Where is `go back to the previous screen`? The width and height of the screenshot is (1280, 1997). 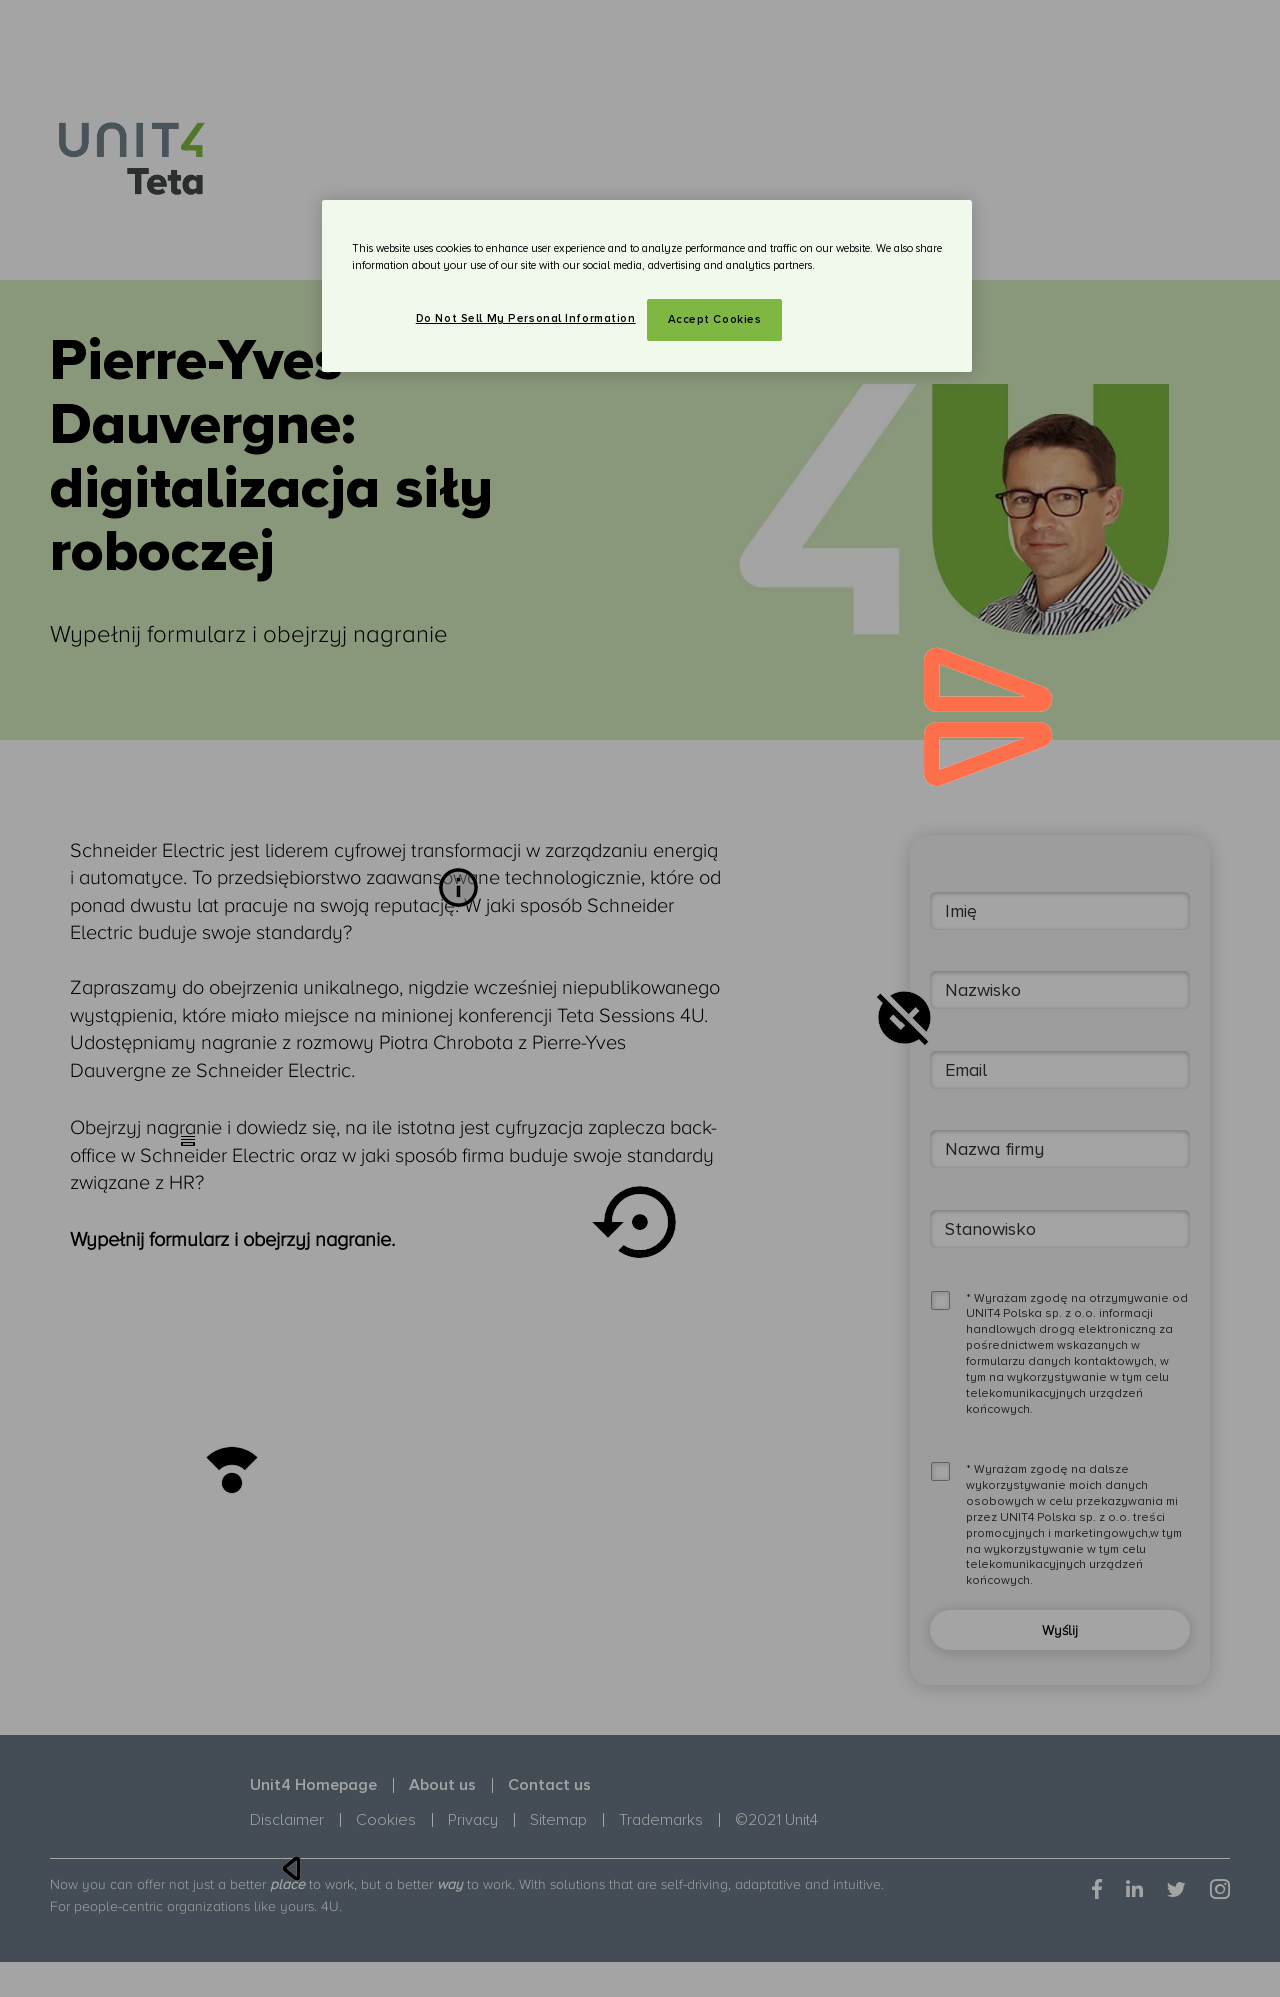 go back to the previous screen is located at coordinates (293, 1868).